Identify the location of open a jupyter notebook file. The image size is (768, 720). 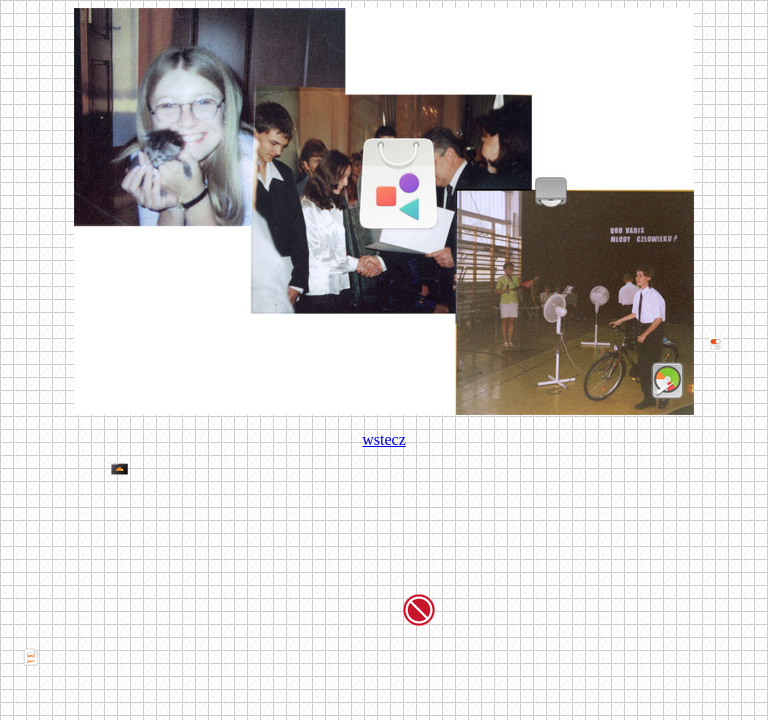
(31, 657).